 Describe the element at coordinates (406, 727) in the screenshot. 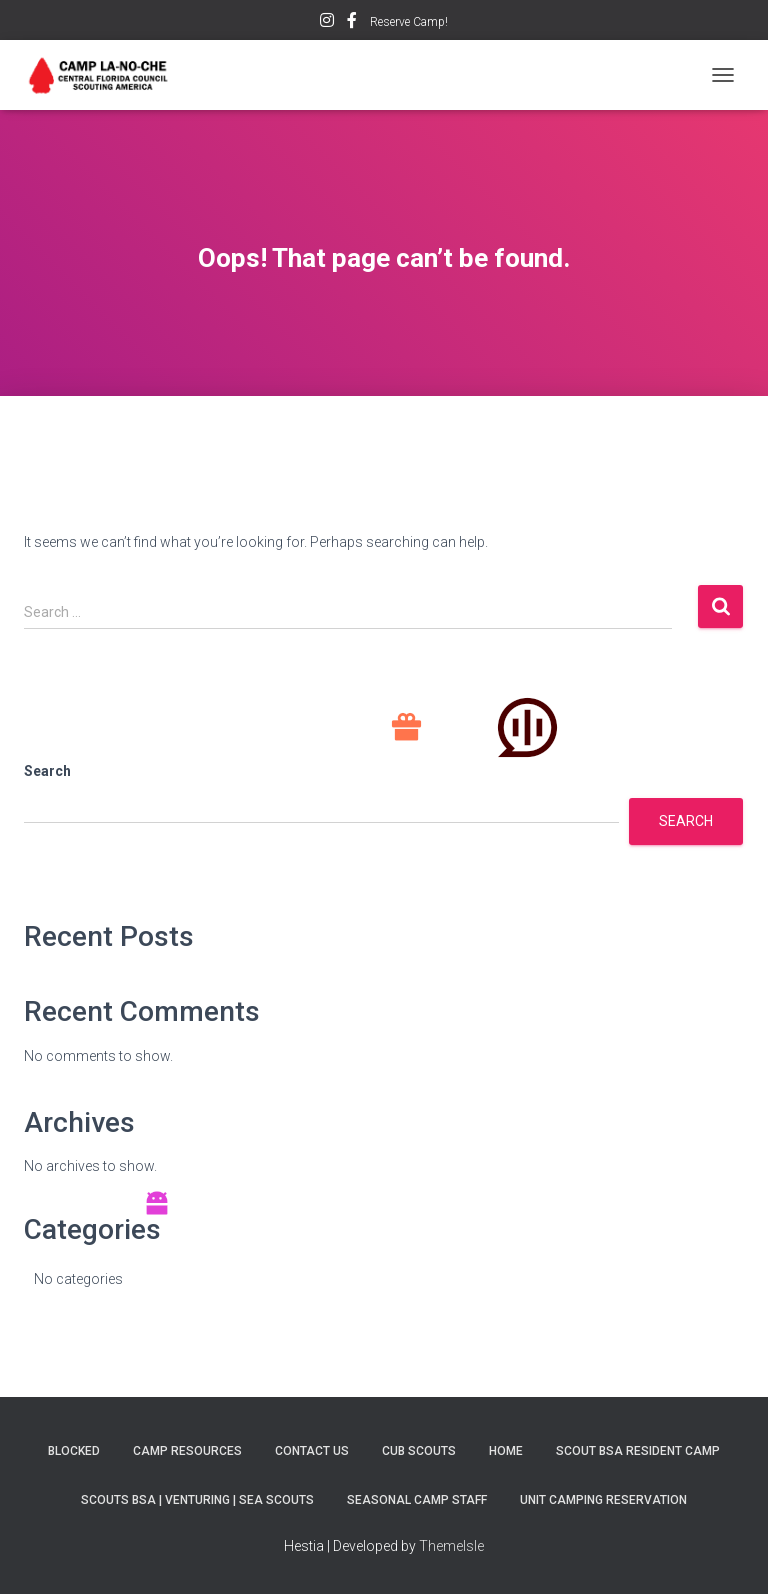

I see `view gifts or rewards` at that location.